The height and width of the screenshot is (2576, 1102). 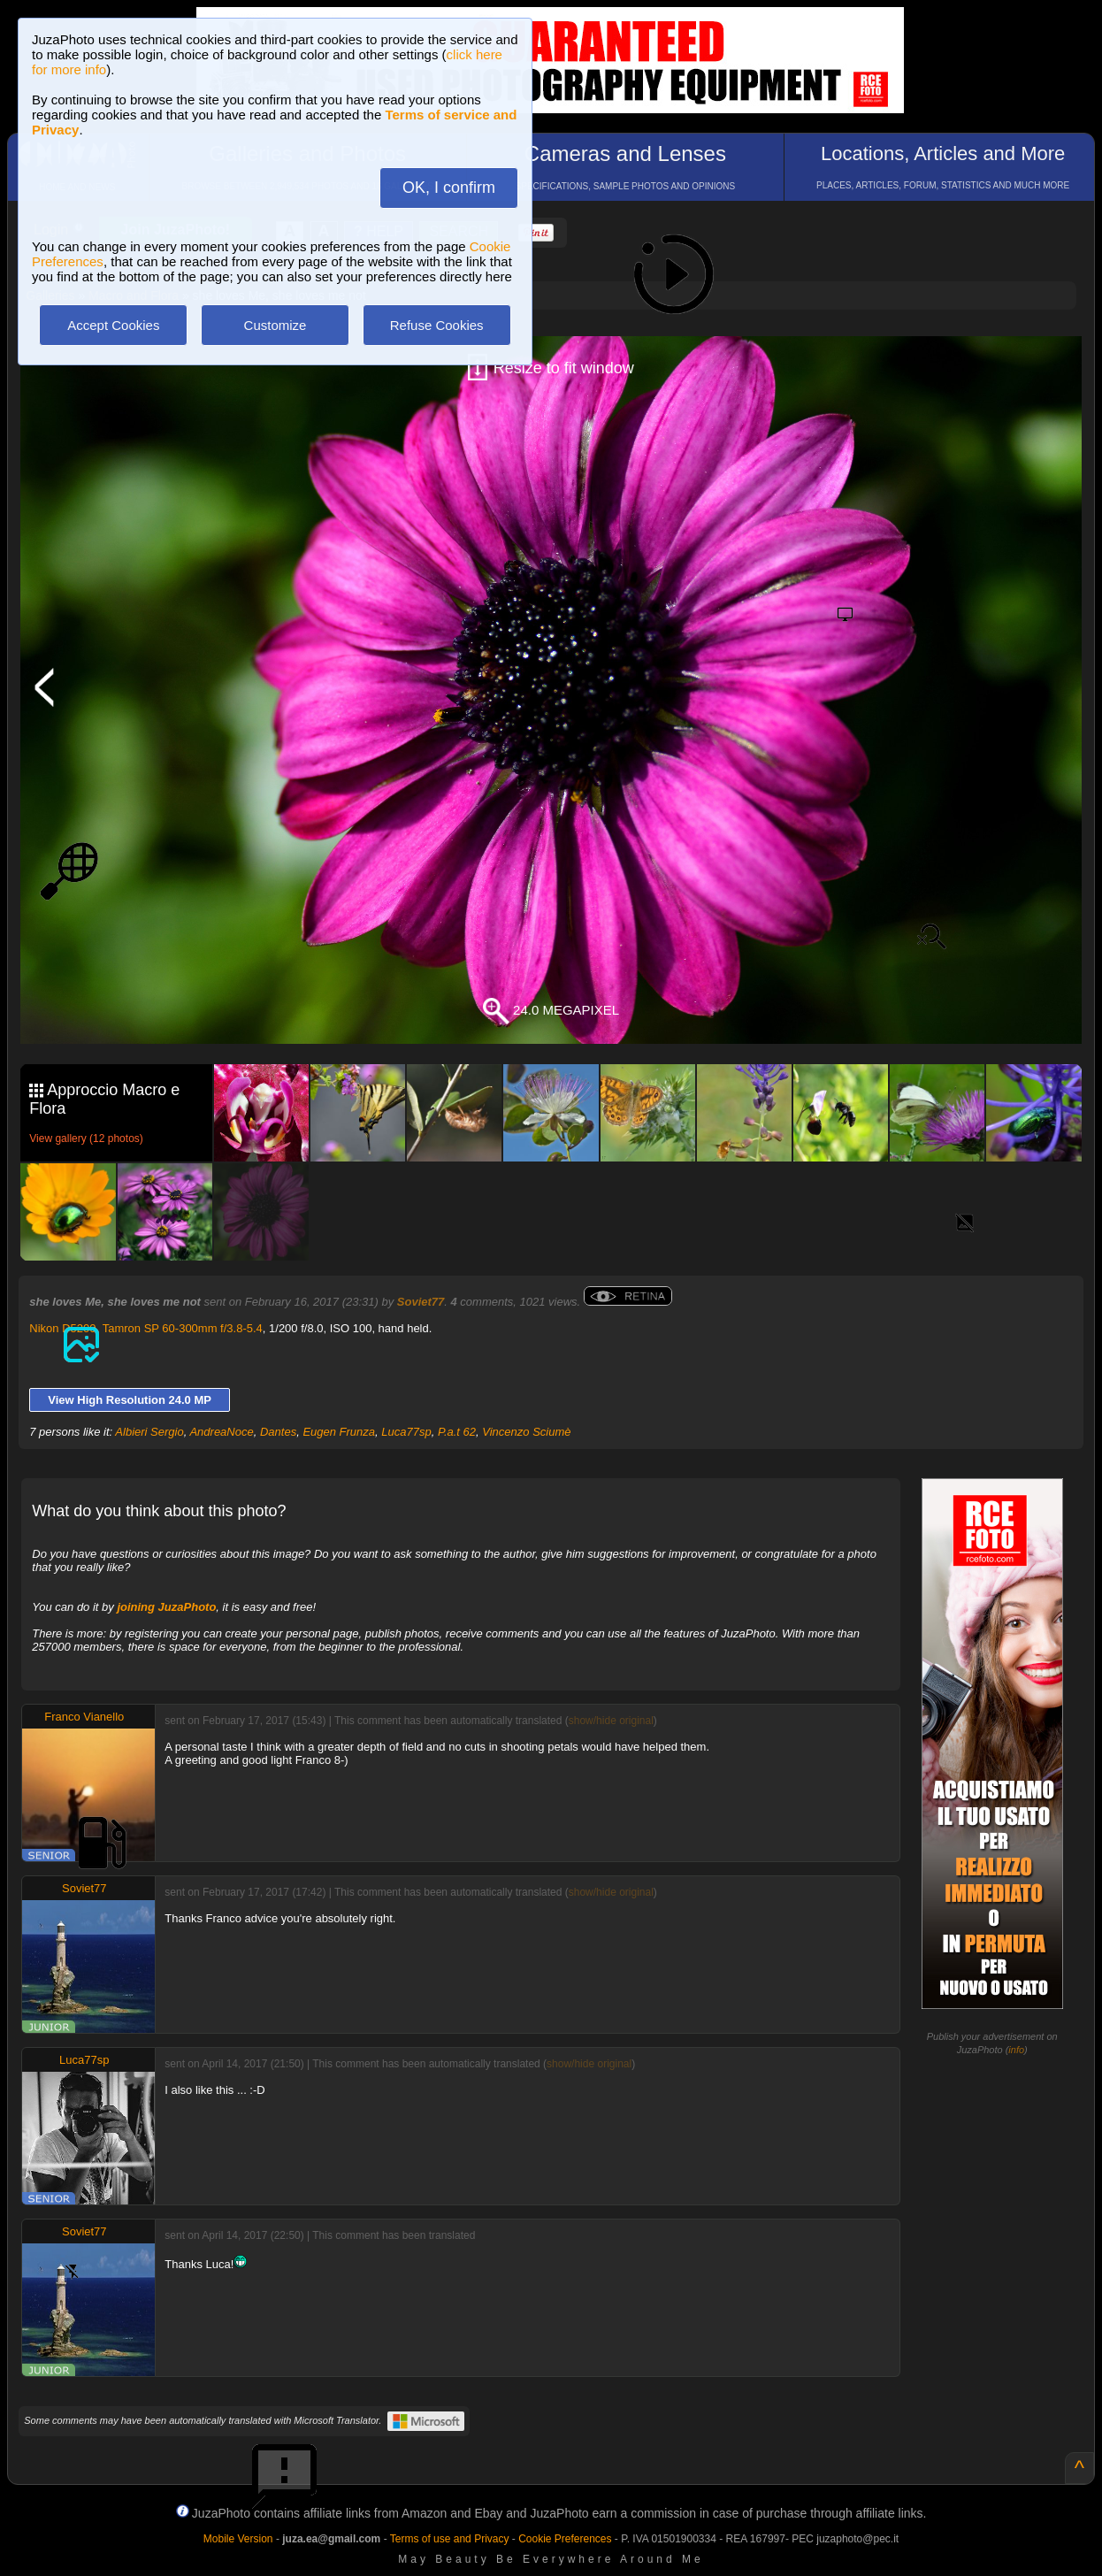 I want to click on disable camera flash, so click(x=73, y=2272).